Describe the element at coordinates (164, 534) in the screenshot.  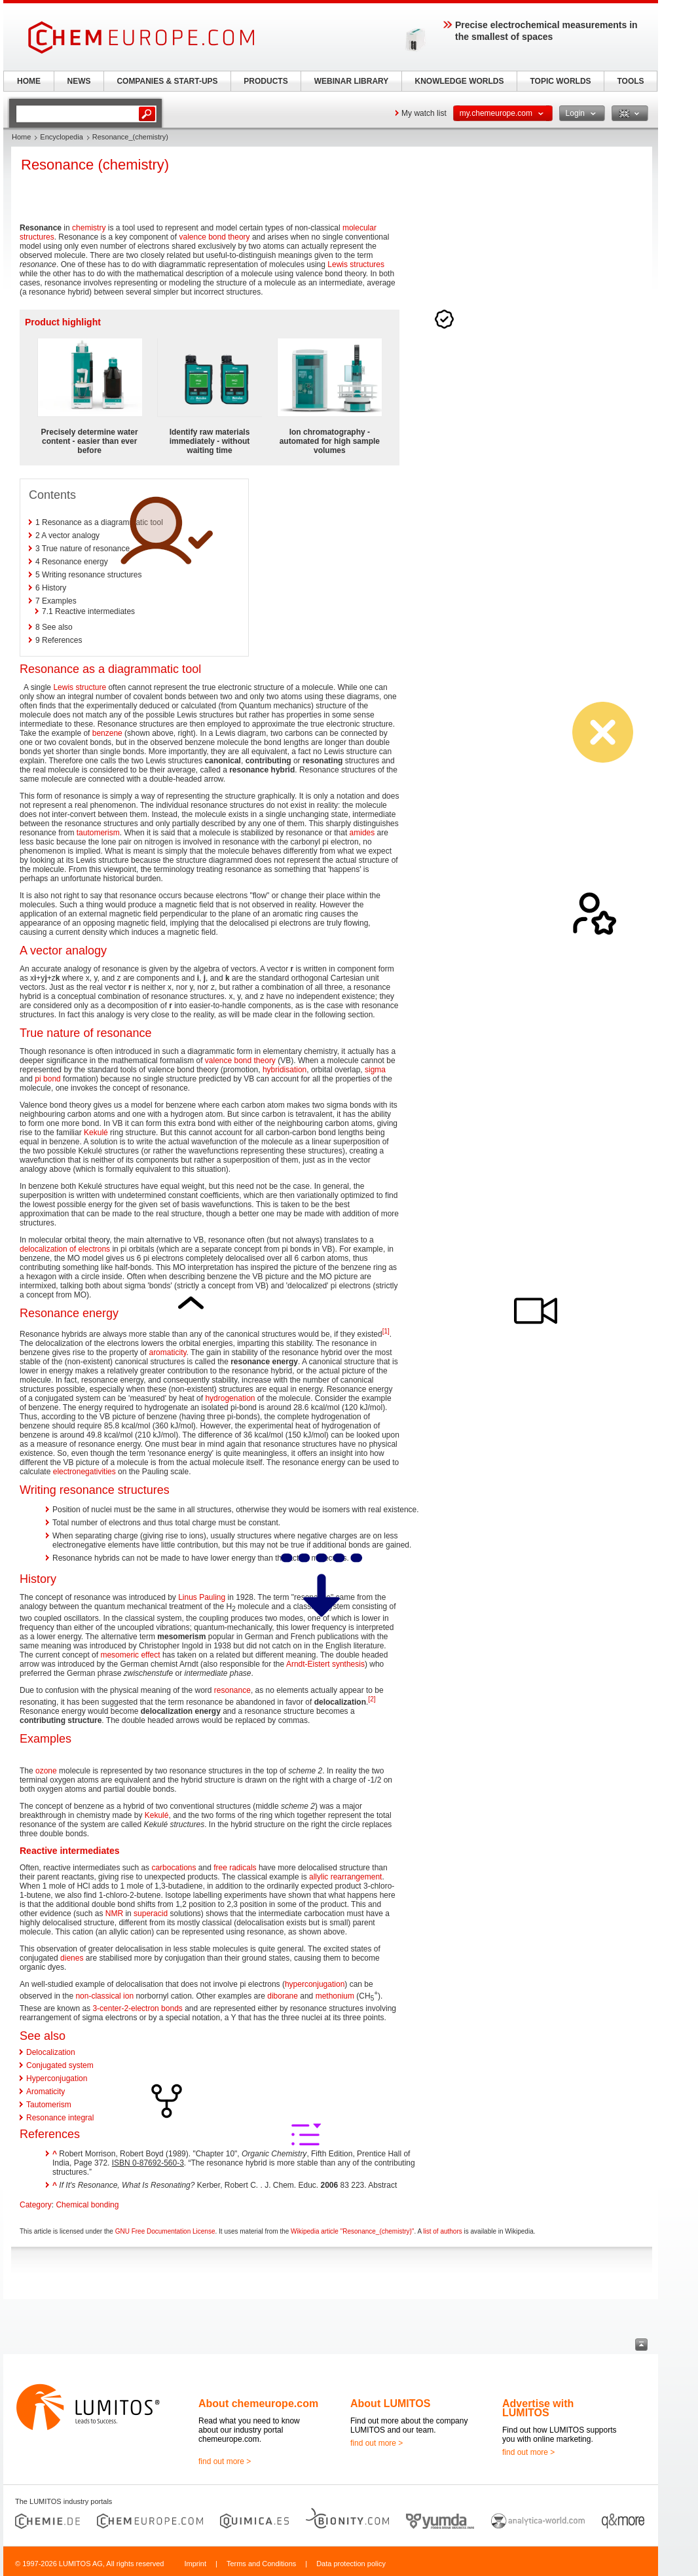
I see `confirm or verify a user account` at that location.